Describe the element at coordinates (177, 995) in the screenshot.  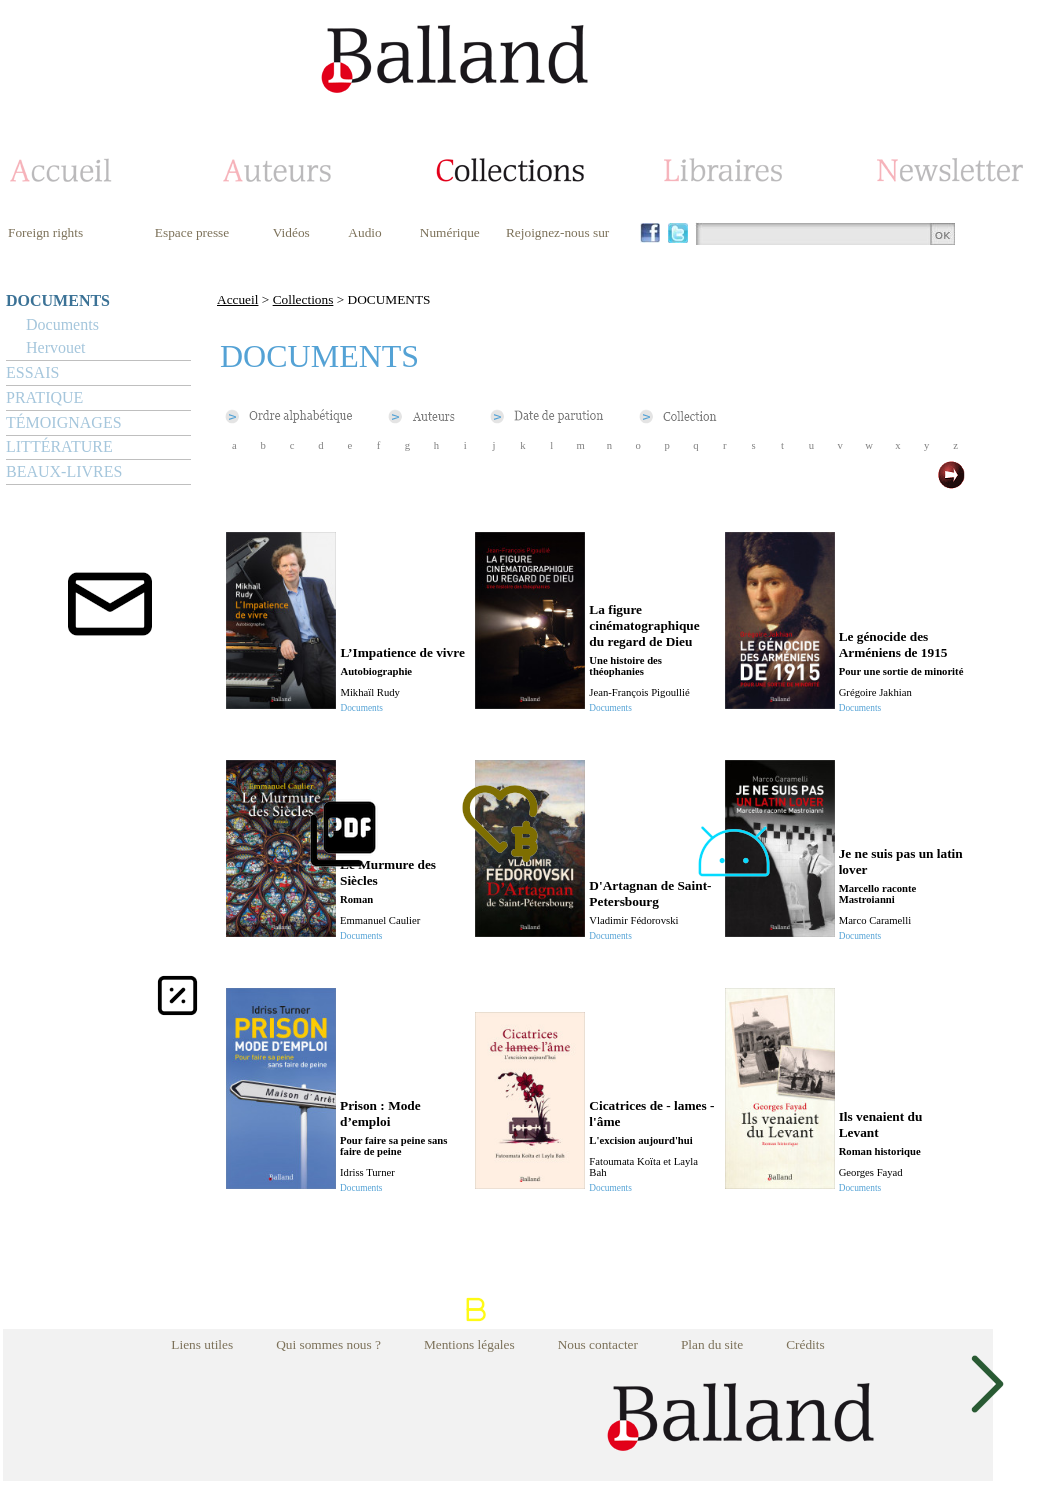
I see `view or apply a discount` at that location.